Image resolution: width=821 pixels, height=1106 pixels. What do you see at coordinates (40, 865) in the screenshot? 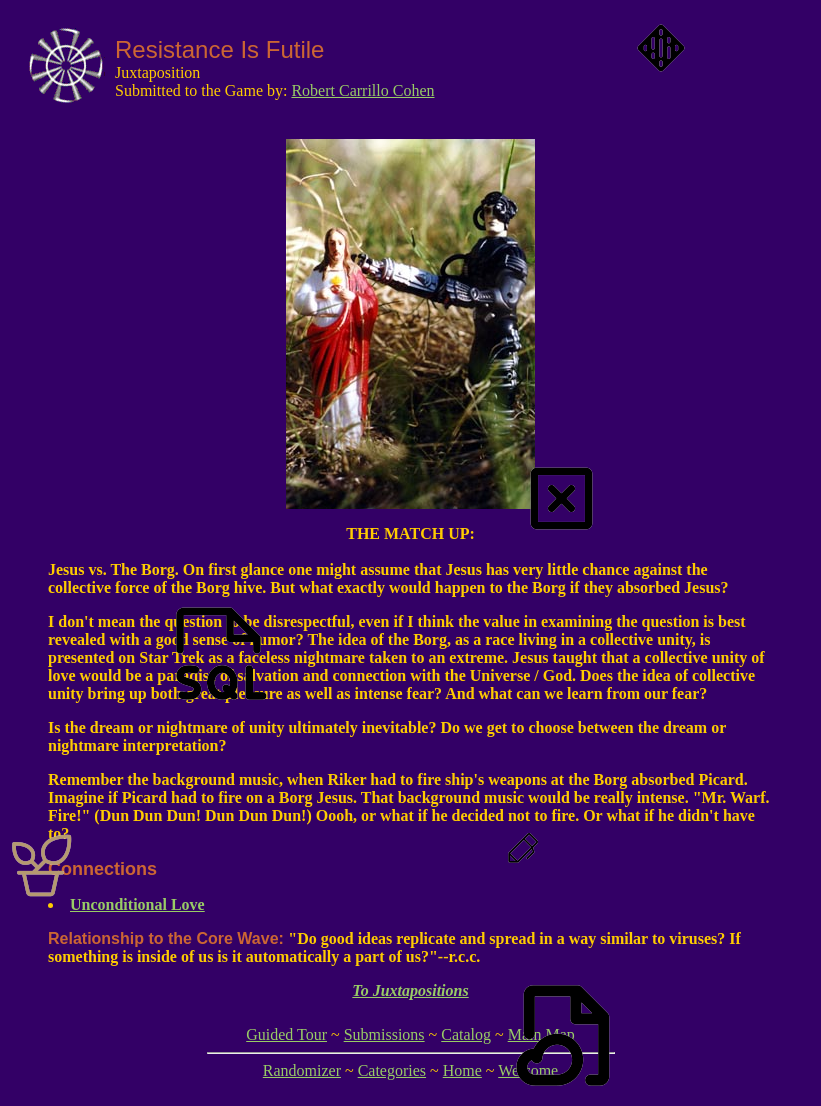
I see `view or manage your garden plants` at bounding box center [40, 865].